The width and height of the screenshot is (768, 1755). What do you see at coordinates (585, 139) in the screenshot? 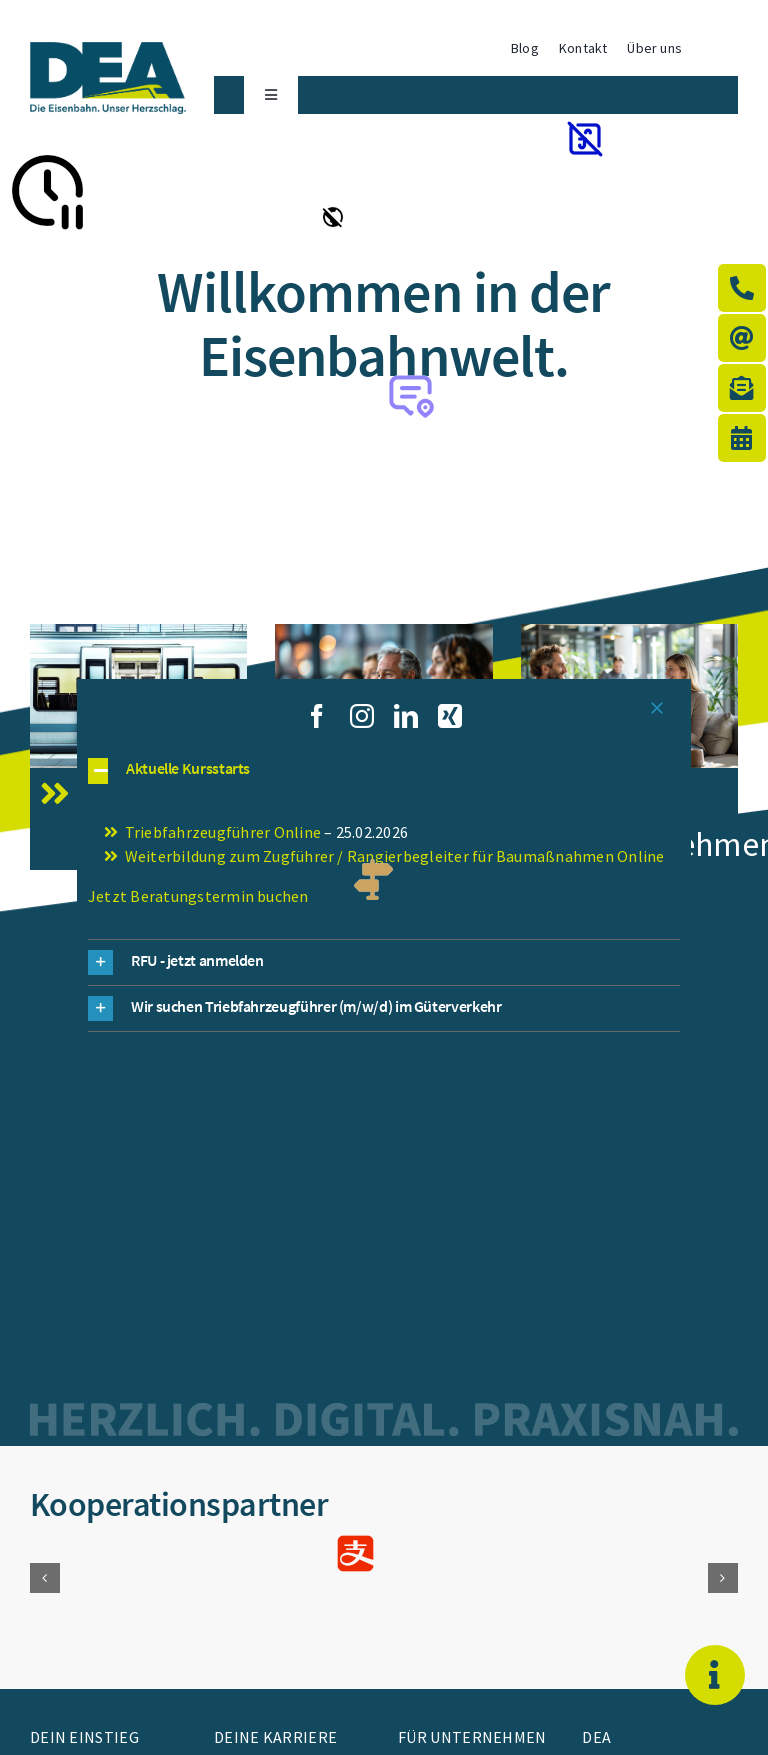
I see `disable function or formula mode` at bounding box center [585, 139].